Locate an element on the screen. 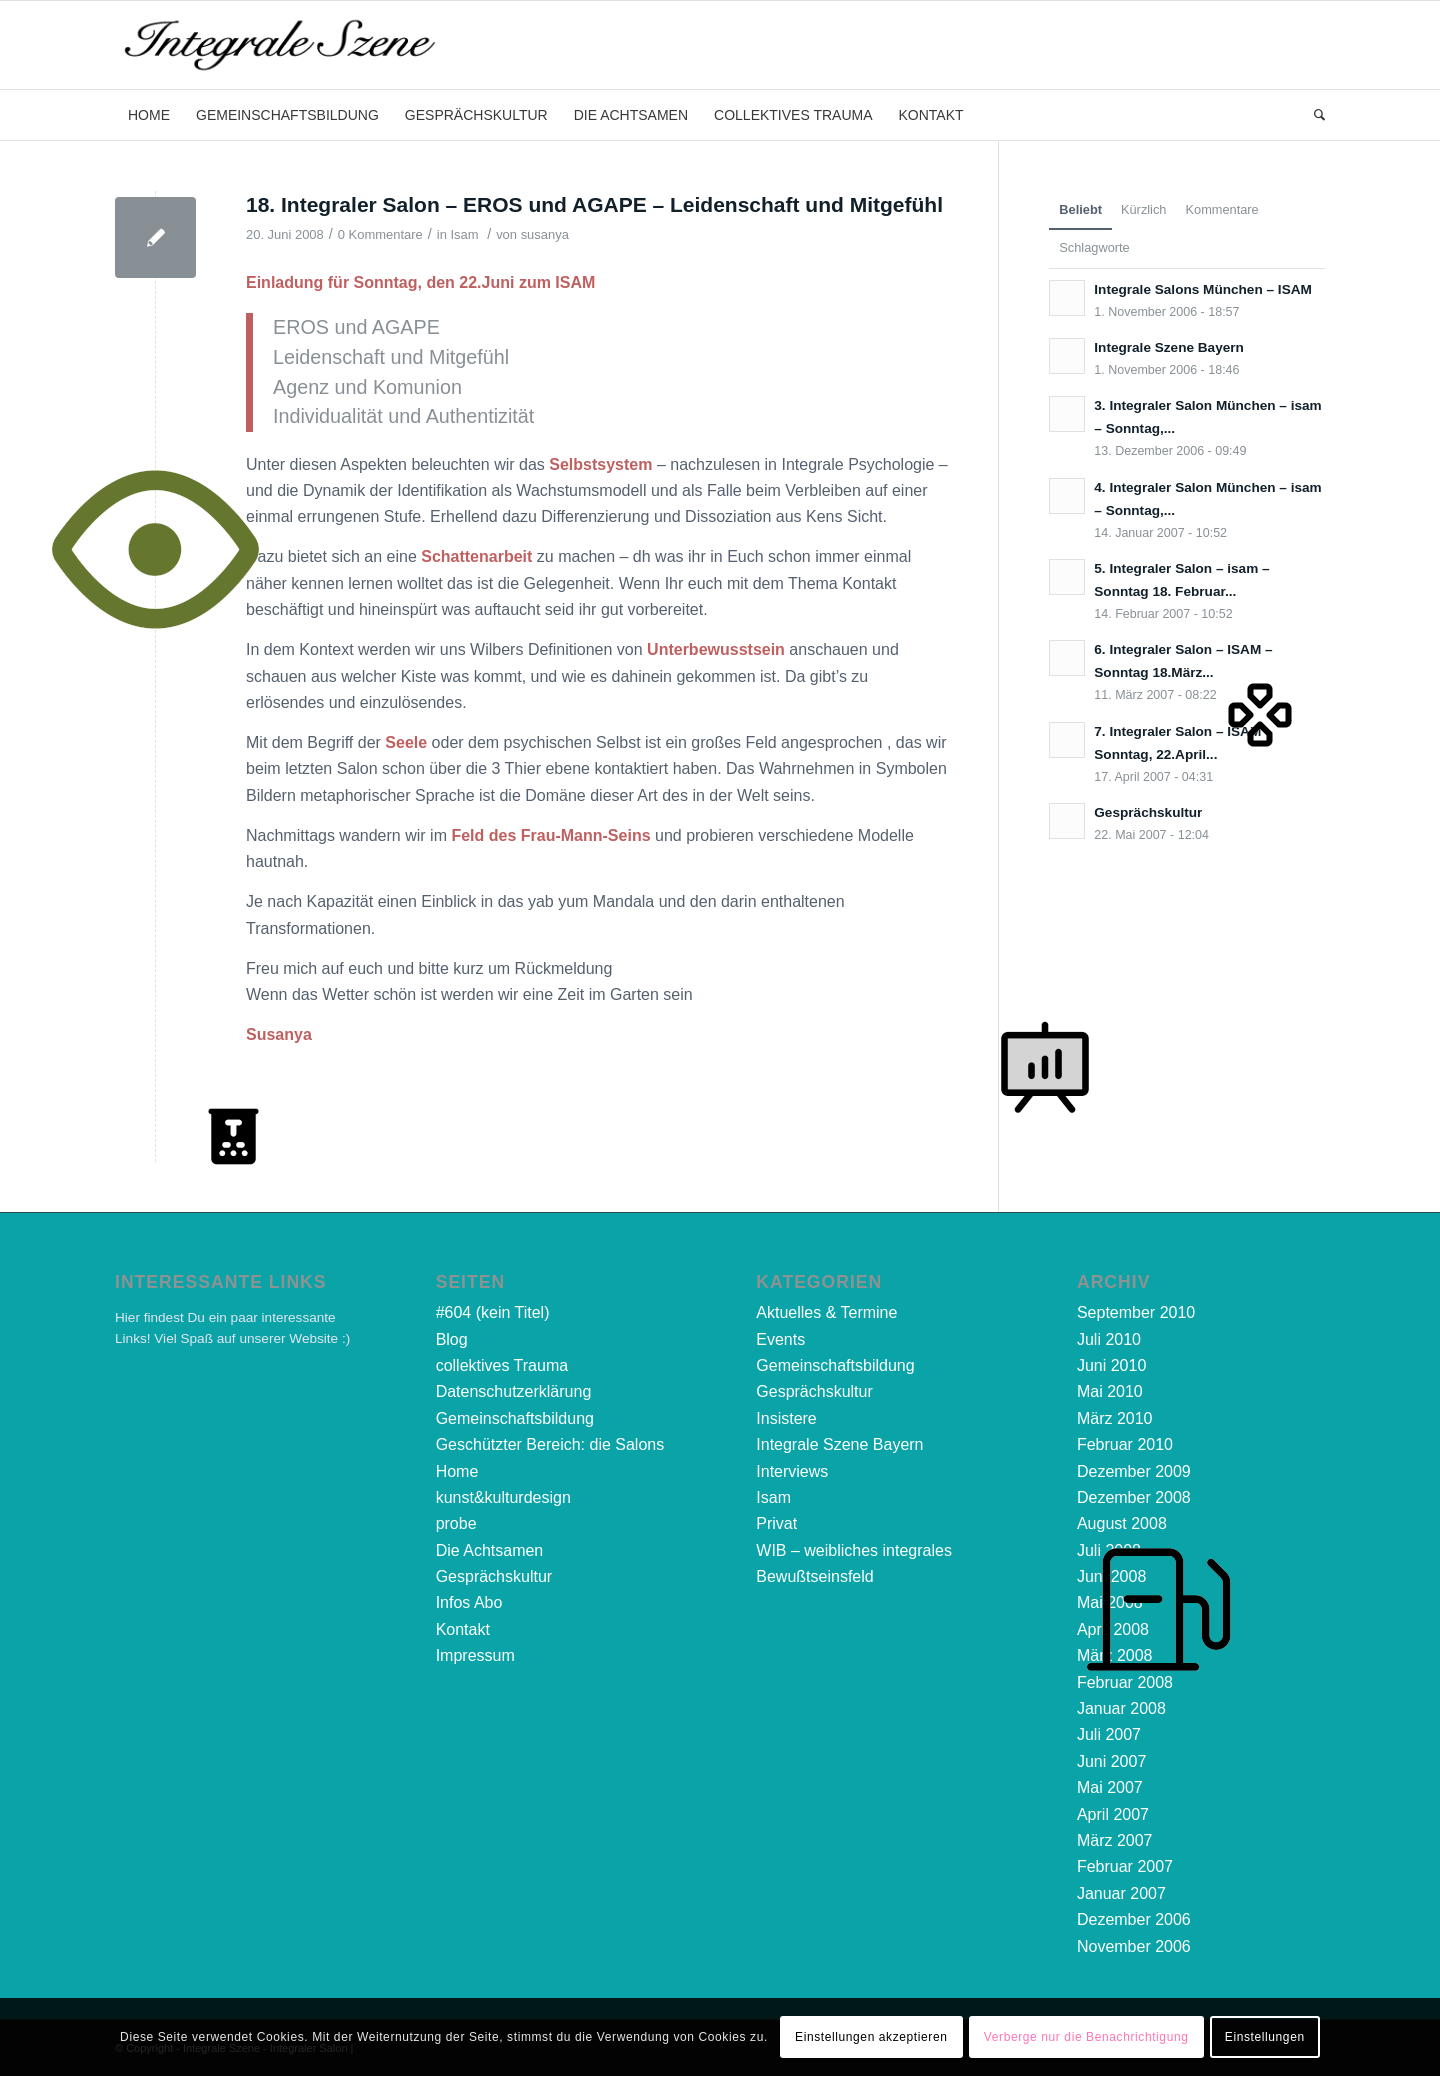  view presentation or slideshow is located at coordinates (1045, 1069).